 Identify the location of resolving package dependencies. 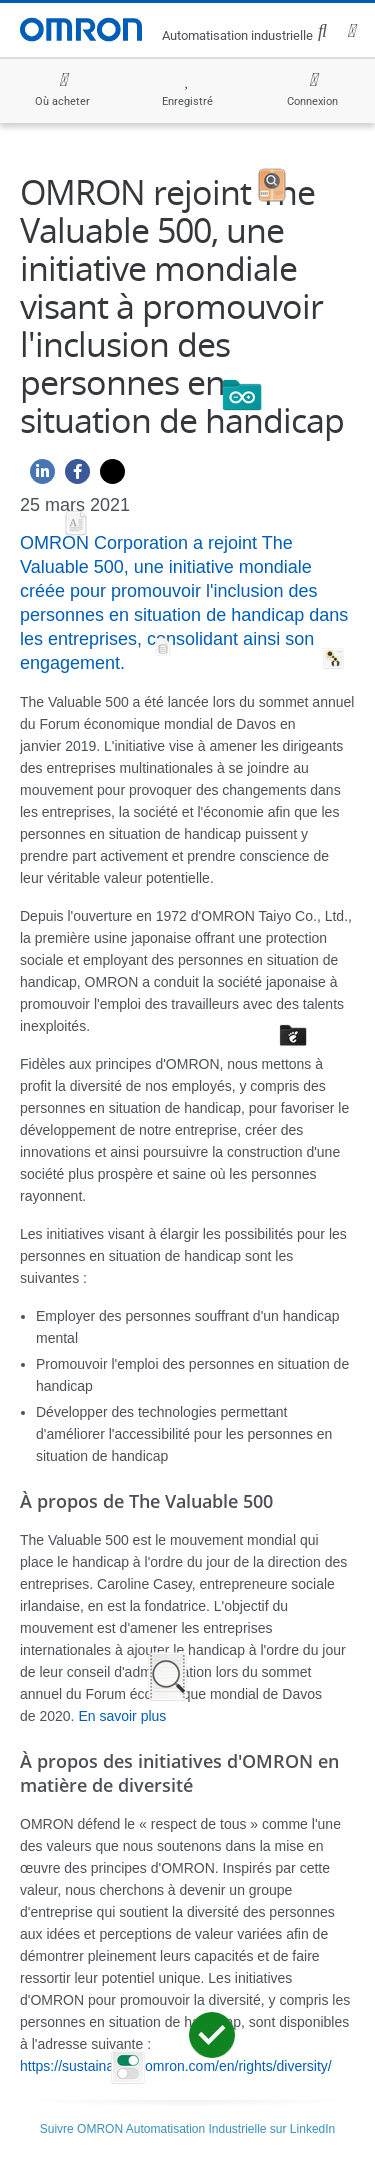
(272, 185).